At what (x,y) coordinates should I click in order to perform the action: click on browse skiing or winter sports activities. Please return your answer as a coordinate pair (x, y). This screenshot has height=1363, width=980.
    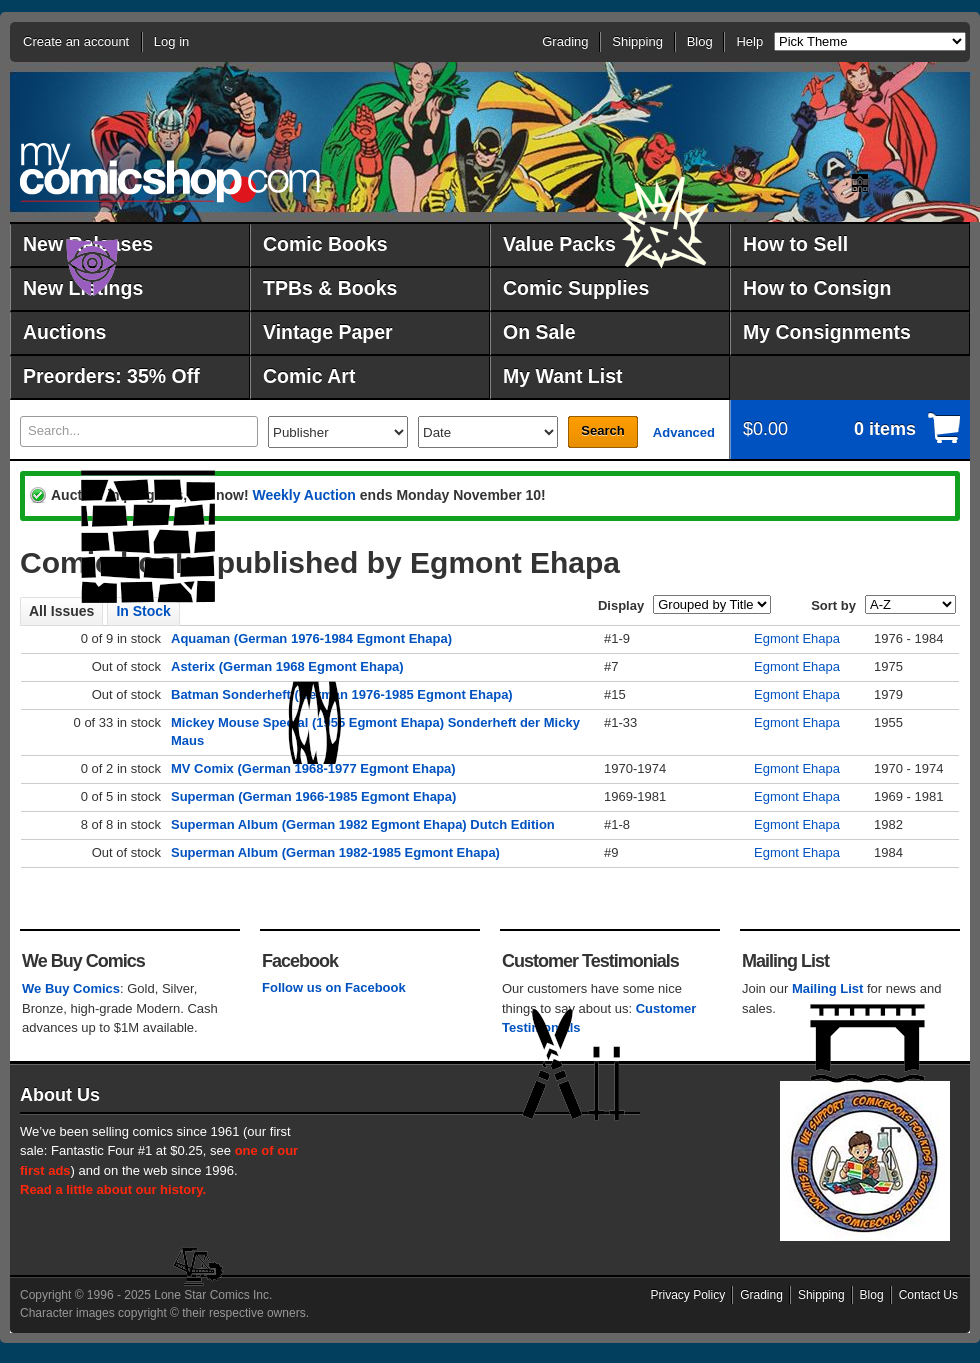
    Looking at the image, I should click on (570, 1064).